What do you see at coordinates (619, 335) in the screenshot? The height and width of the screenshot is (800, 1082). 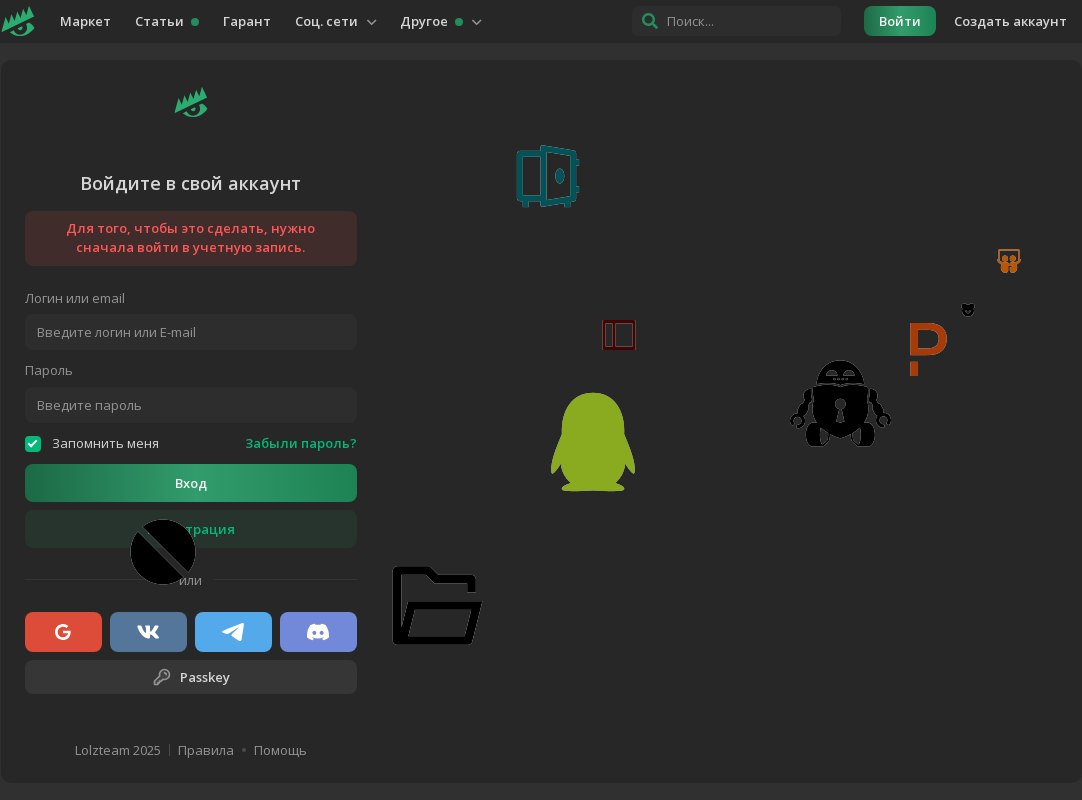 I see `toggle the sidebar panel` at bounding box center [619, 335].